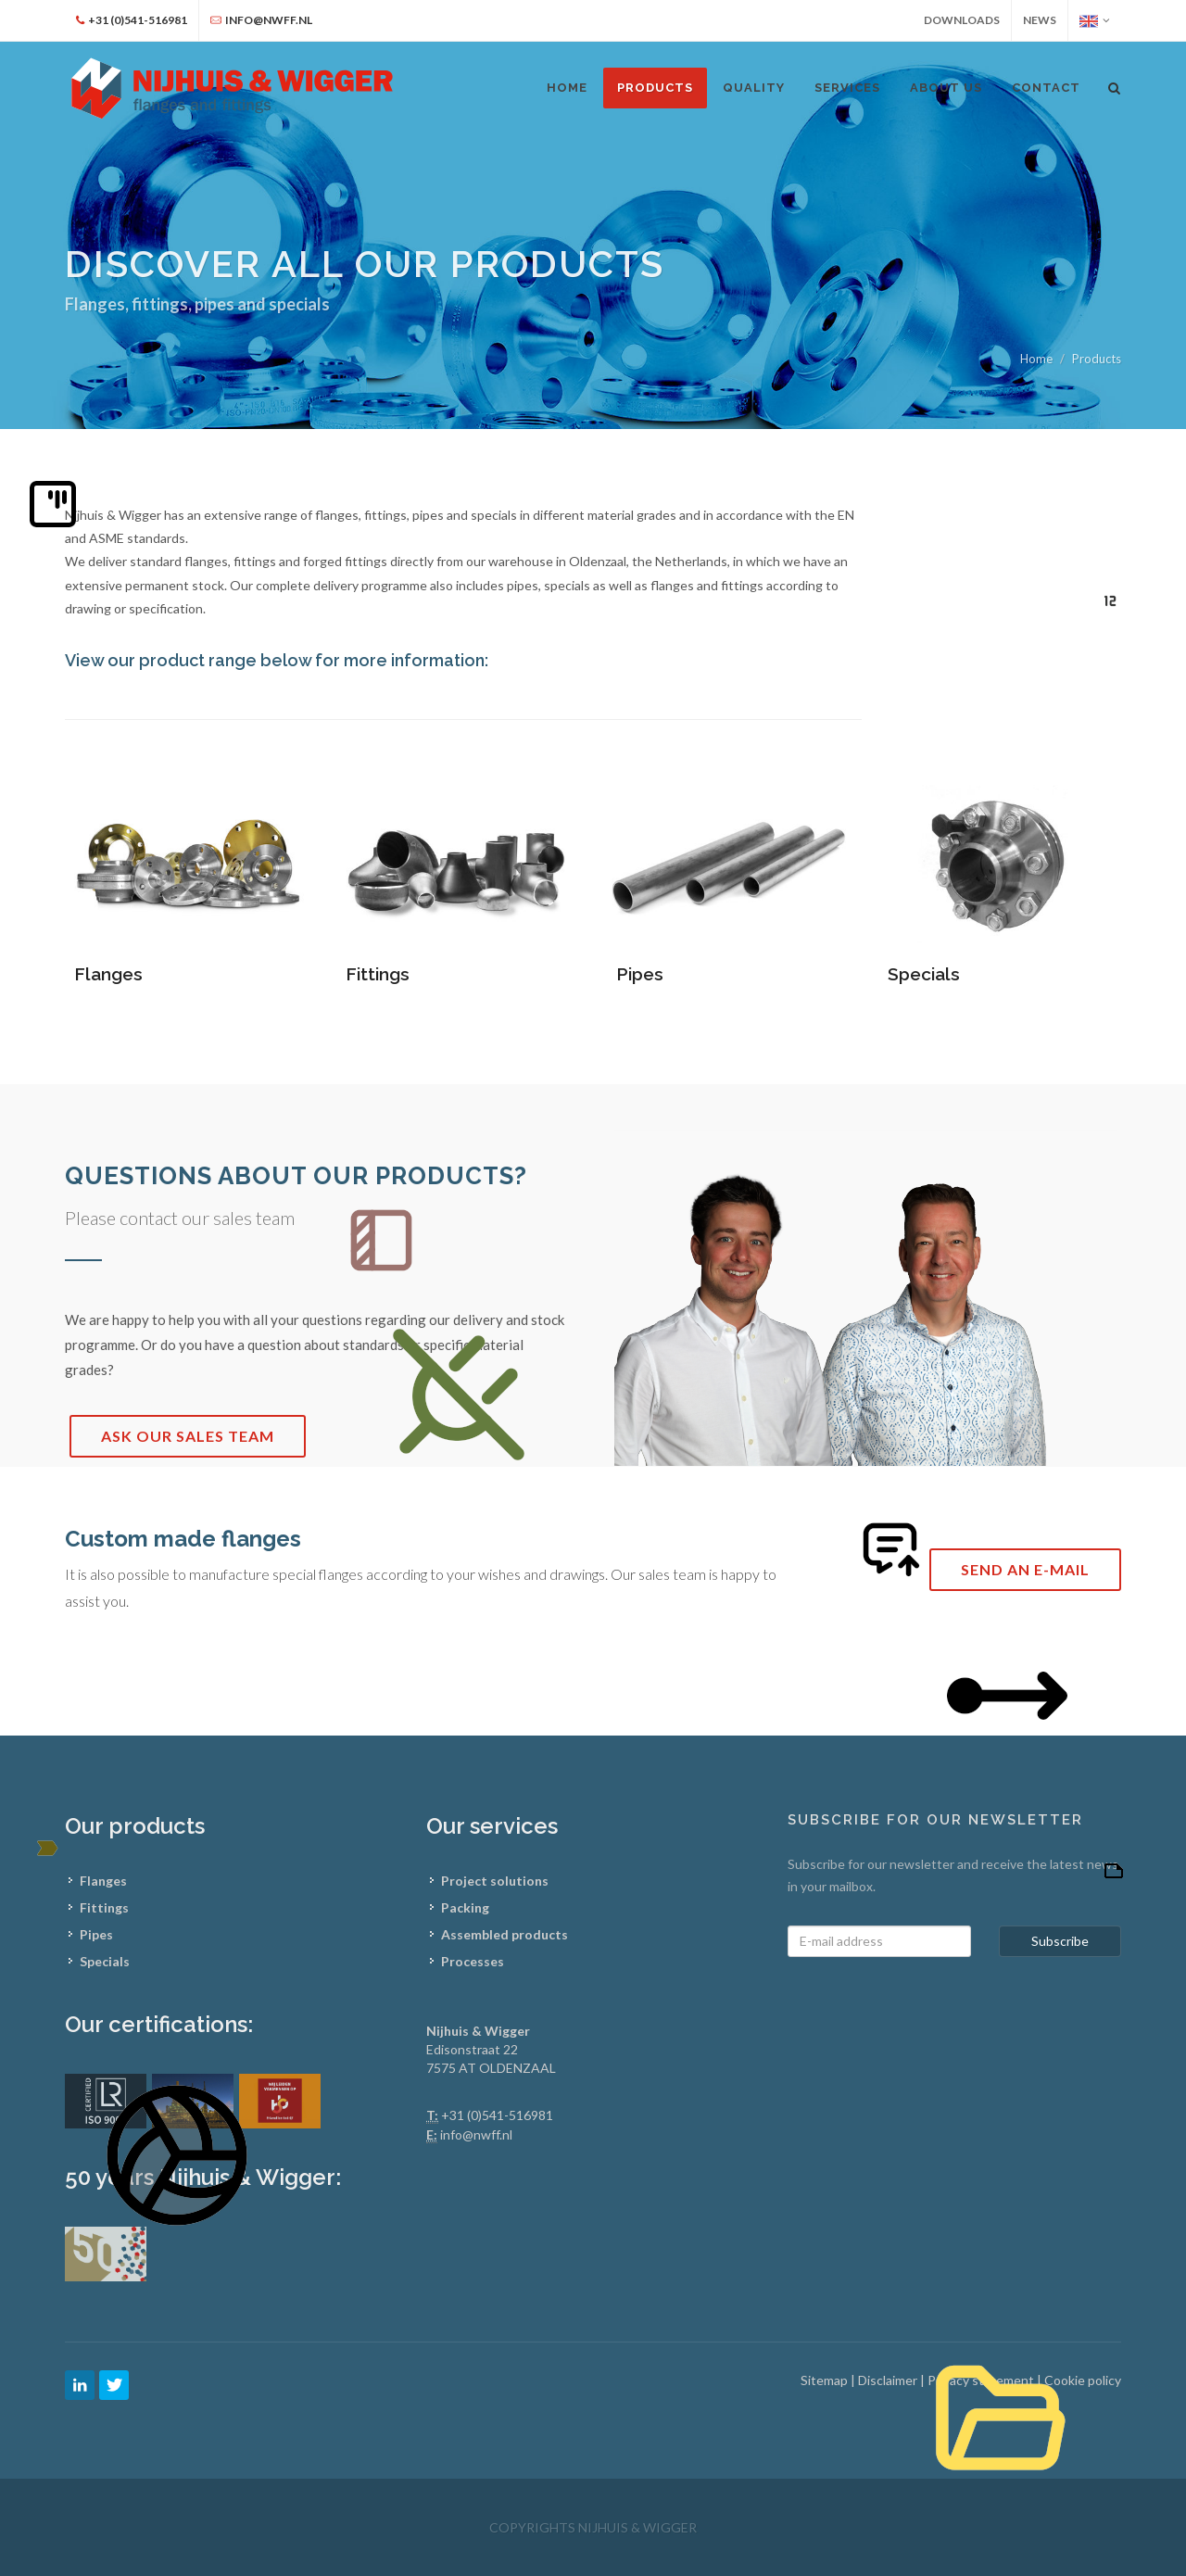 The image size is (1186, 2576). I want to click on proceed to the next step, so click(1007, 1696).